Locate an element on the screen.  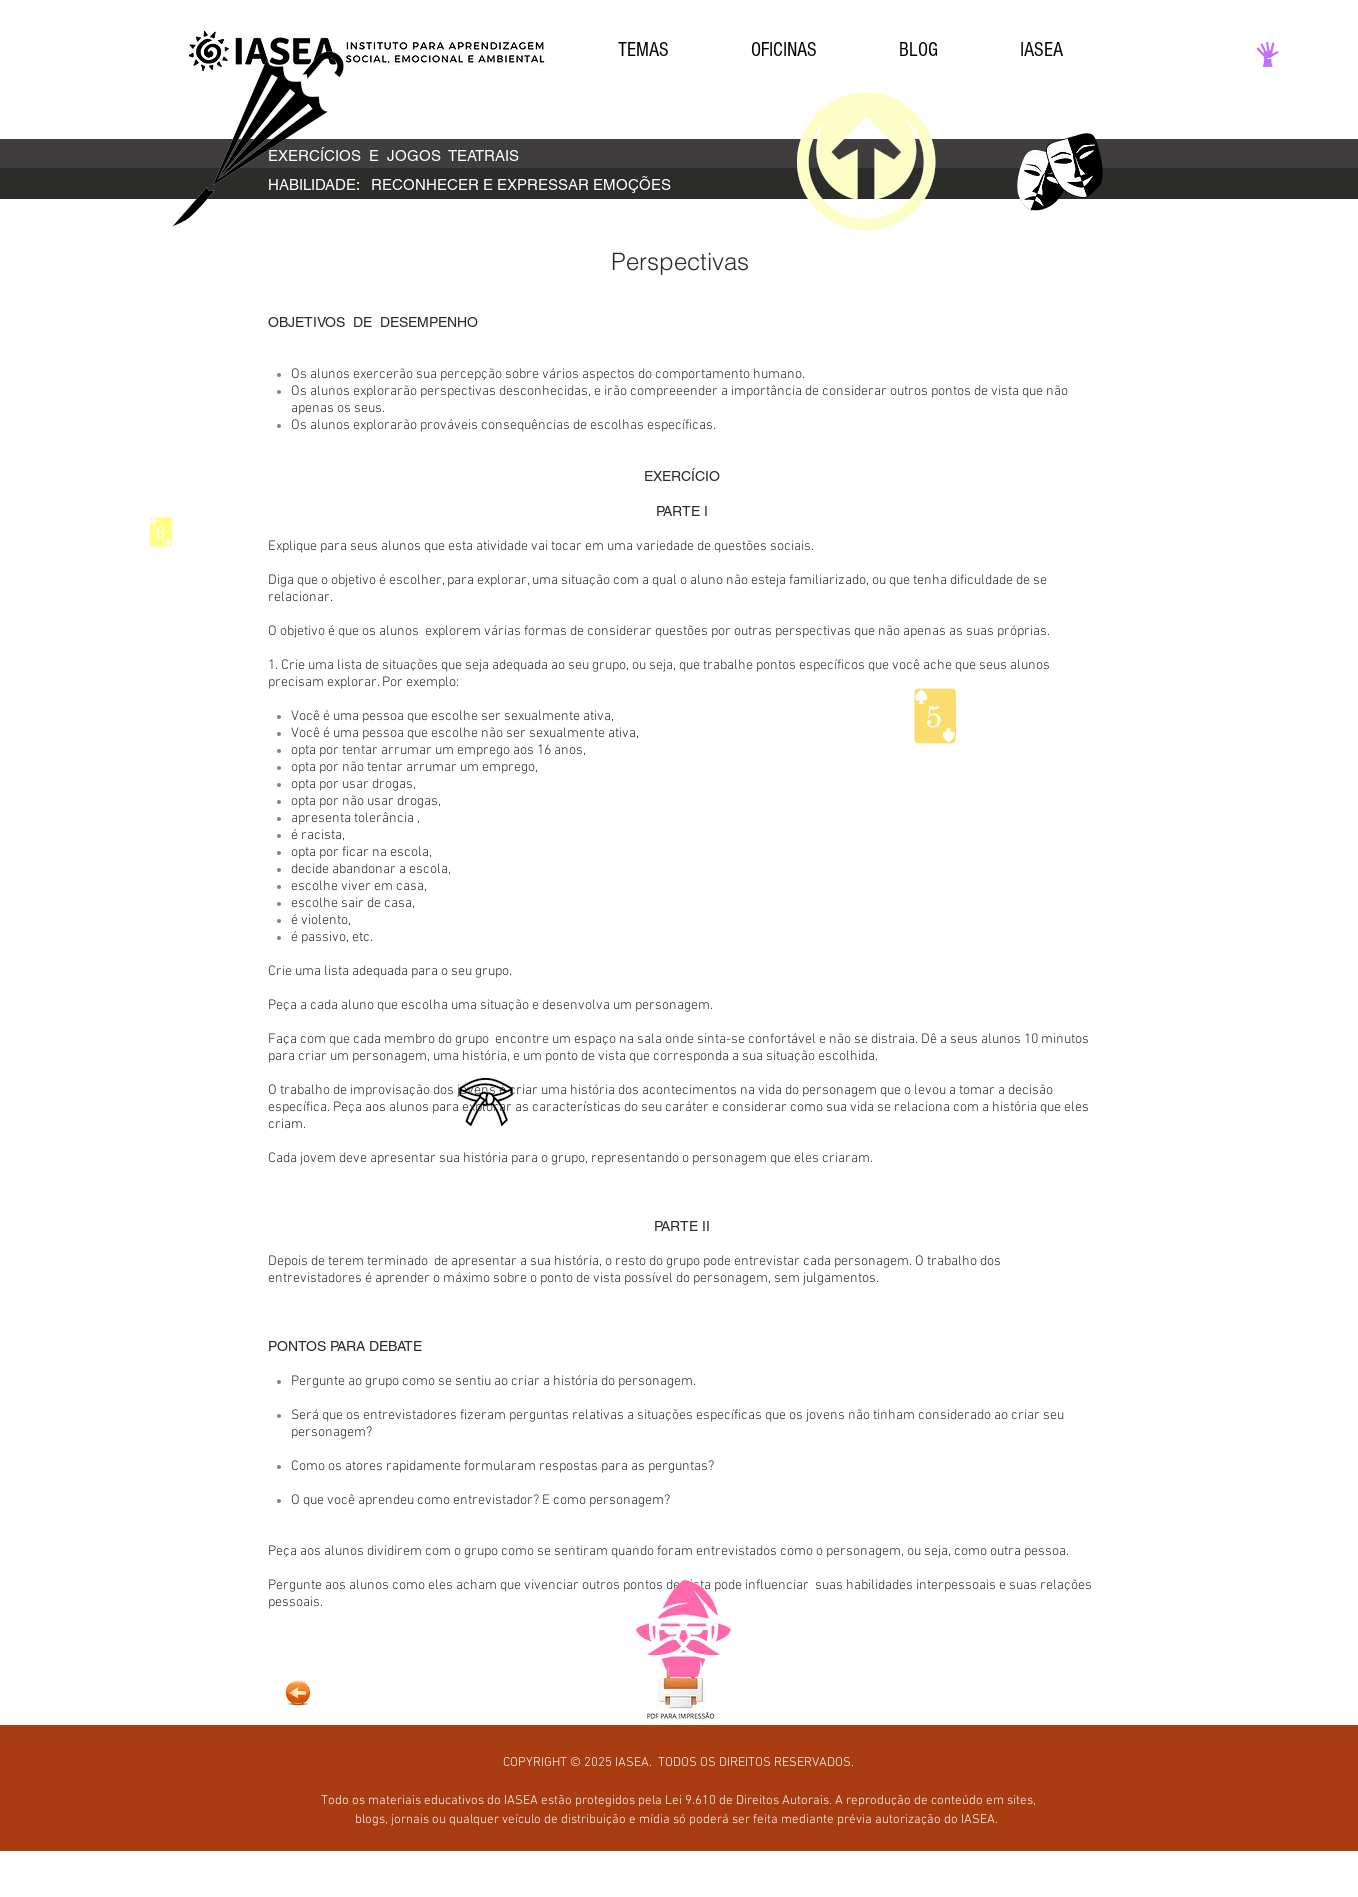
five of spades playing card is located at coordinates (935, 716).